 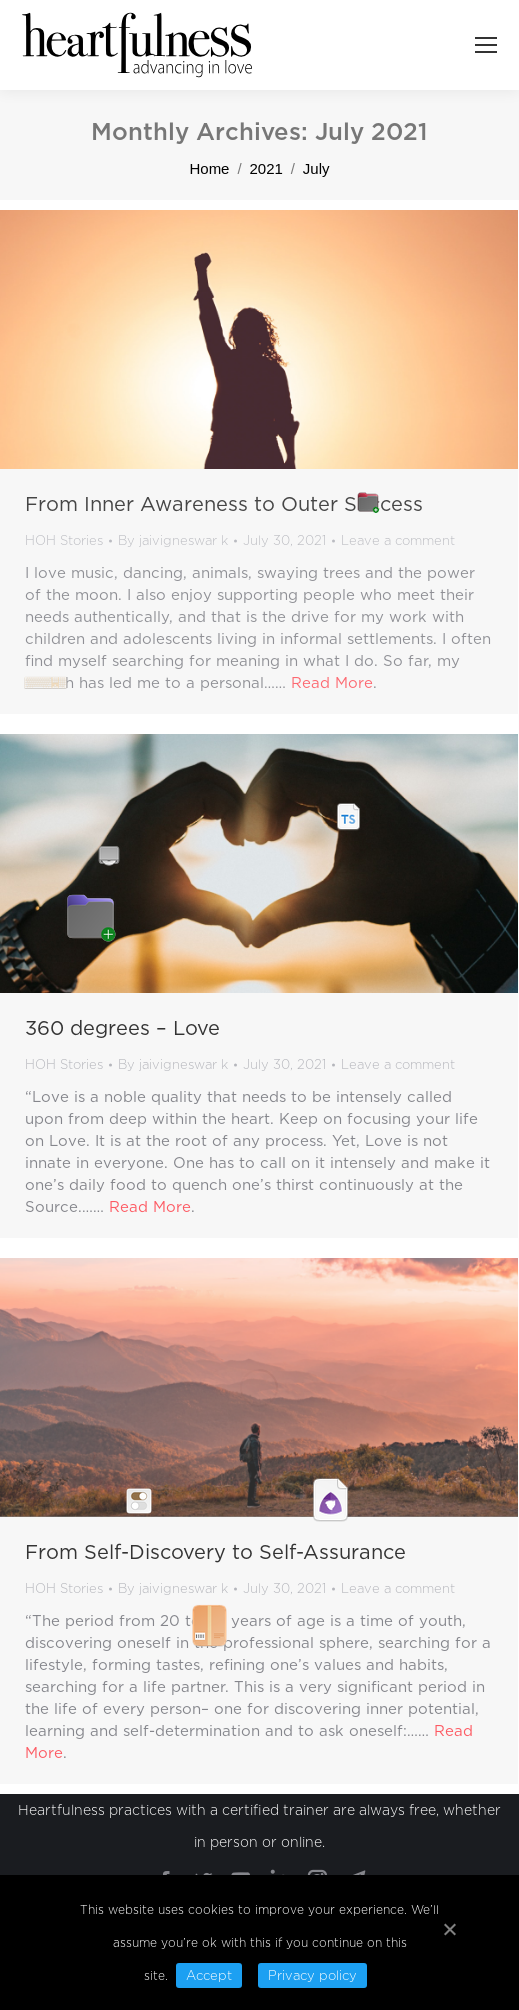 I want to click on access optical drive or disc reader, so click(x=109, y=855).